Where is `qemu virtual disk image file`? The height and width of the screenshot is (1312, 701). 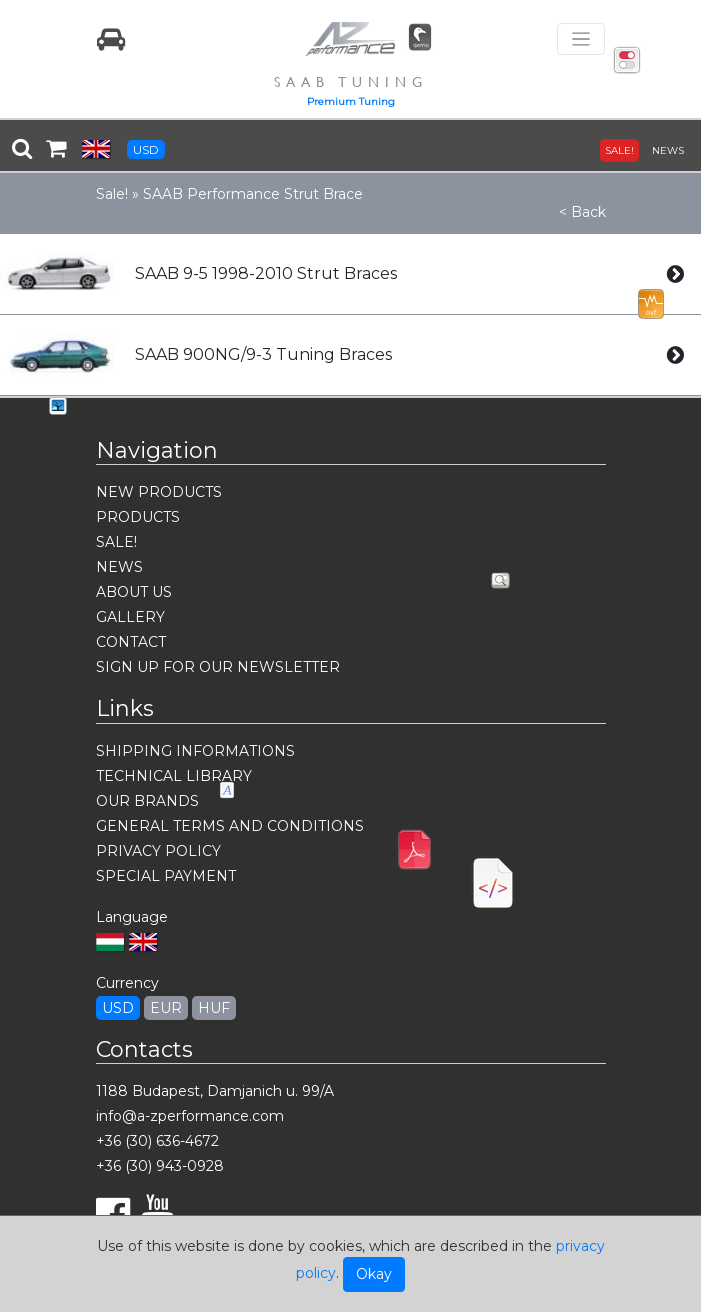
qemu virtual disk image file is located at coordinates (420, 37).